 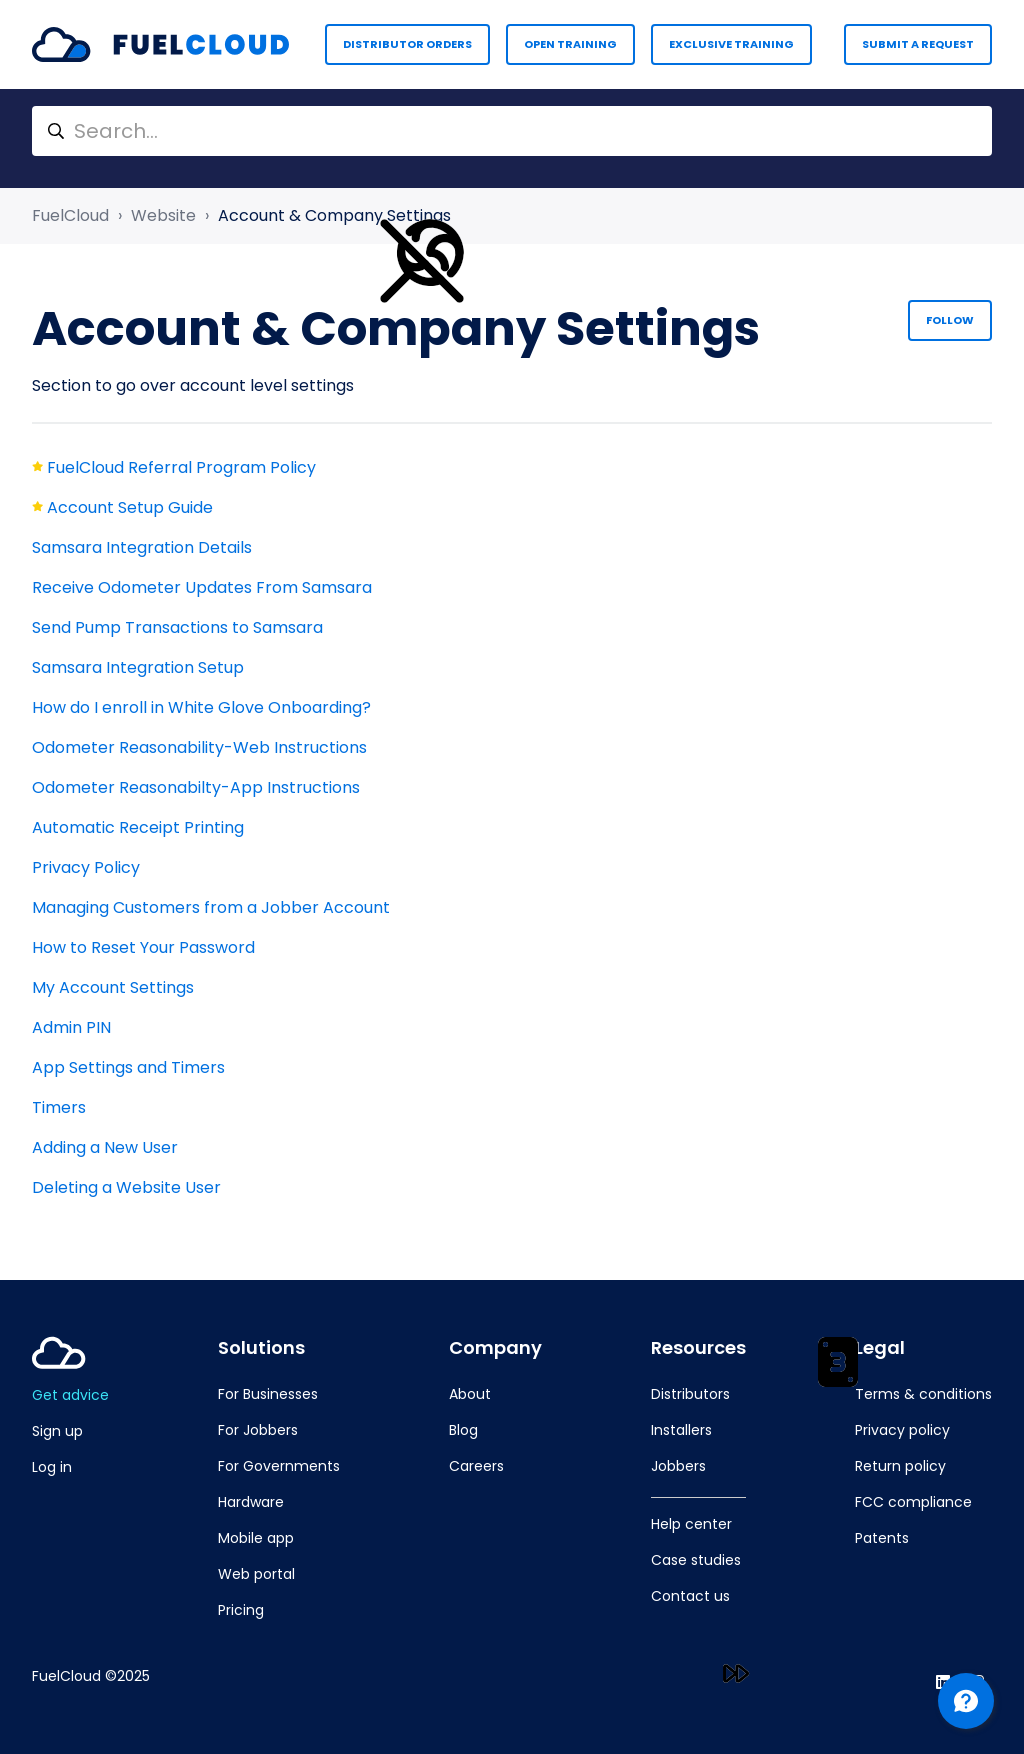 What do you see at coordinates (422, 261) in the screenshot?
I see `disable candy or sweets mode` at bounding box center [422, 261].